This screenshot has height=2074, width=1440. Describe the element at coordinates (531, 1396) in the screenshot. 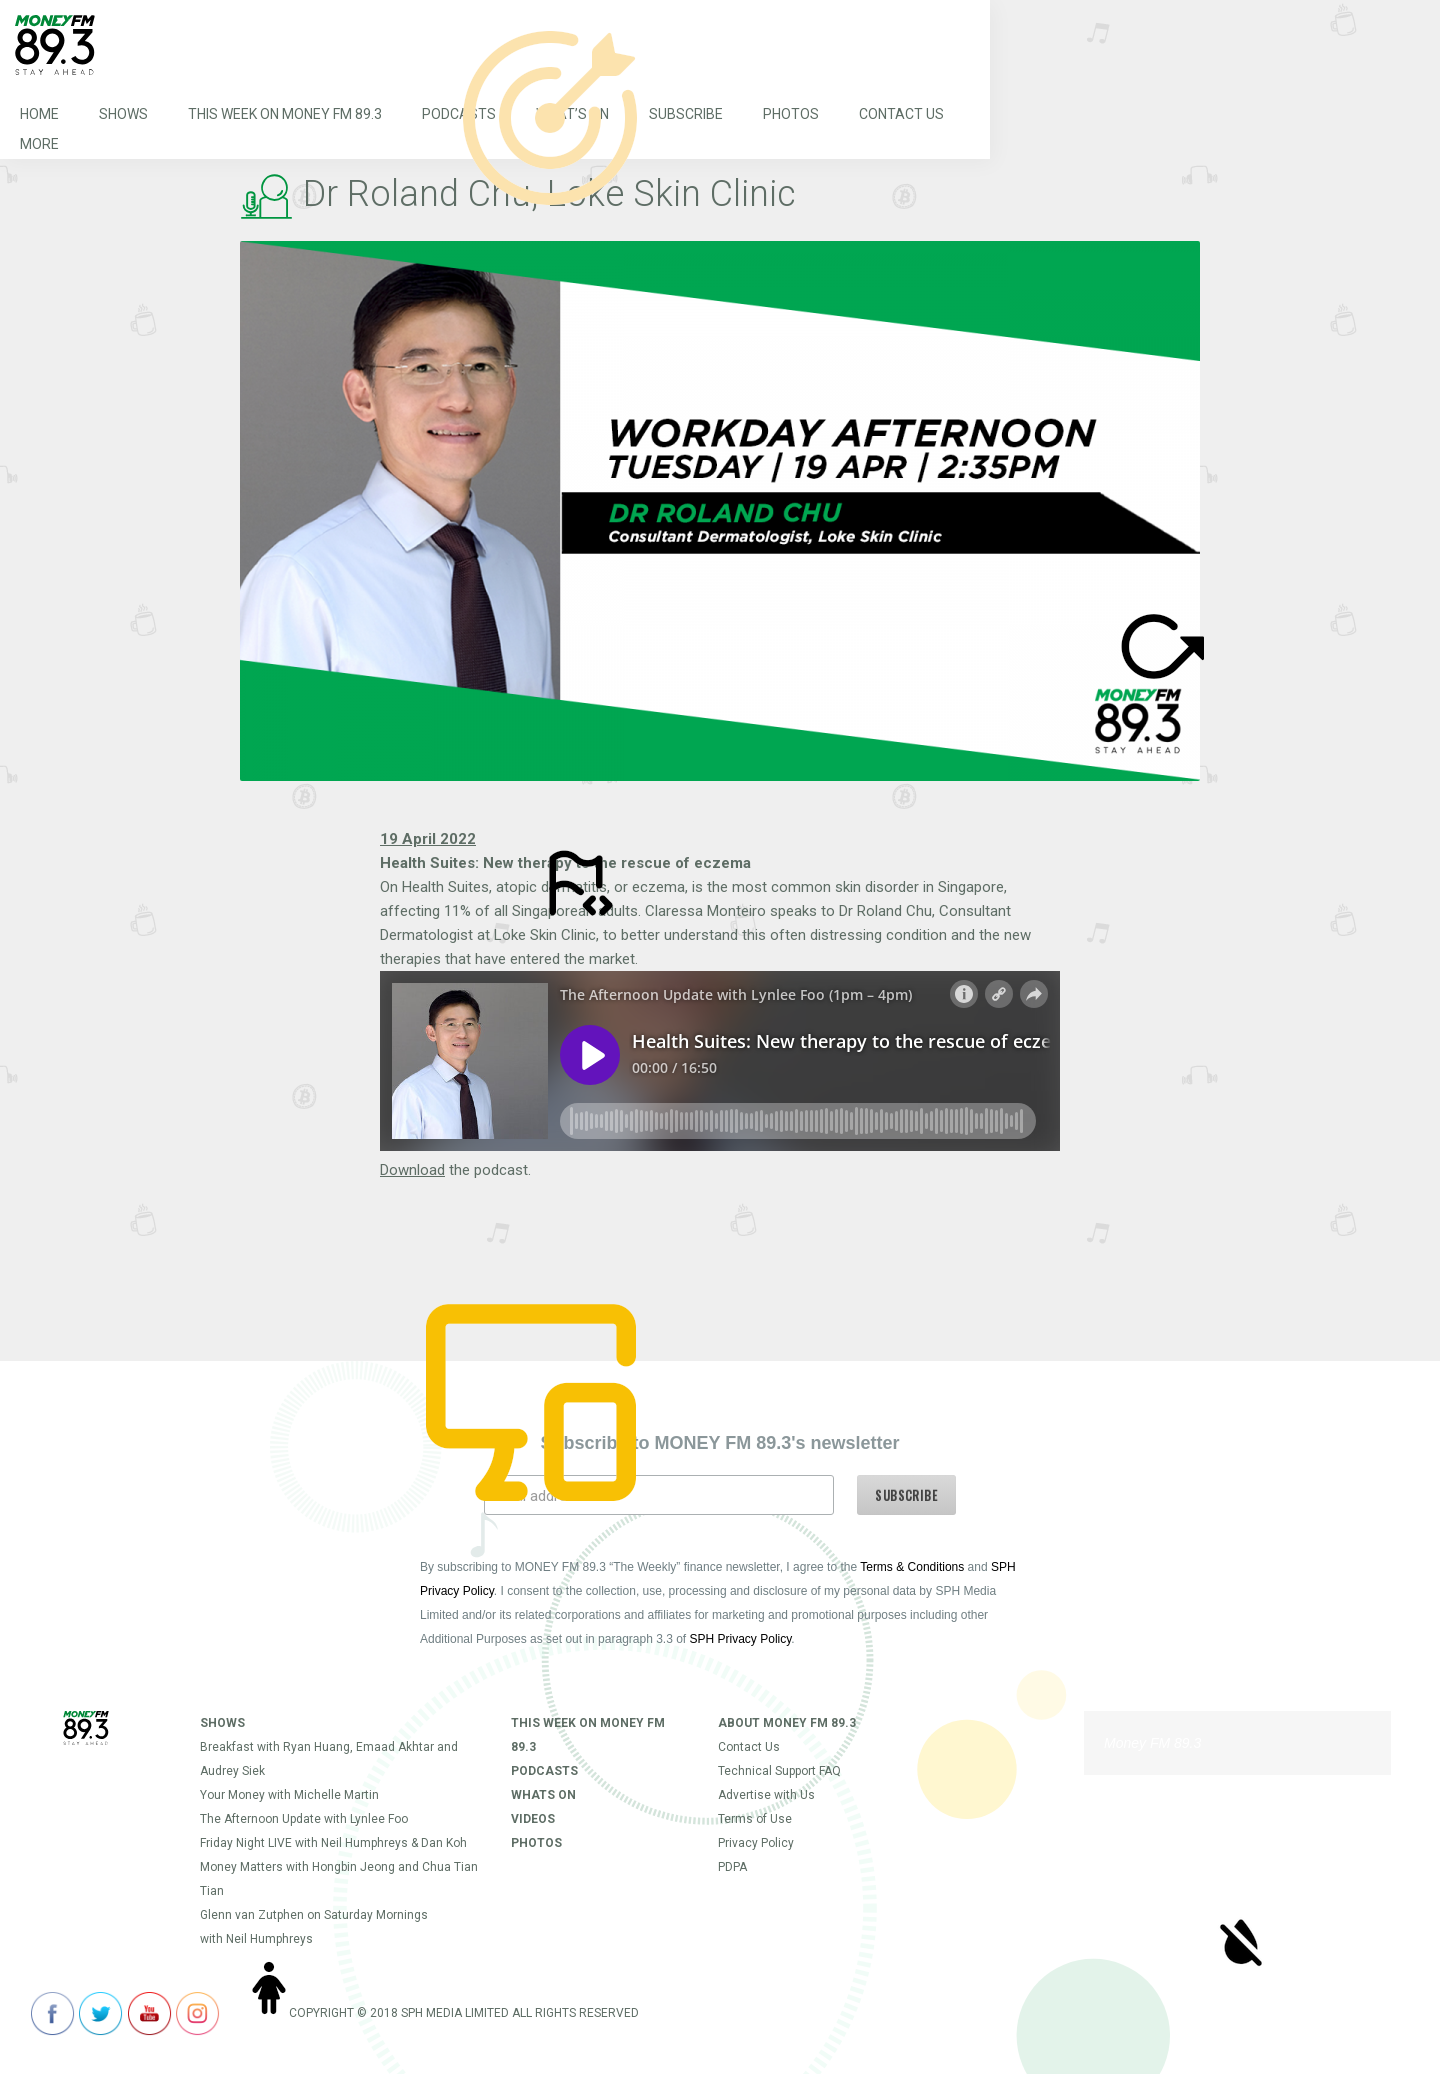

I see `view connected devices` at that location.